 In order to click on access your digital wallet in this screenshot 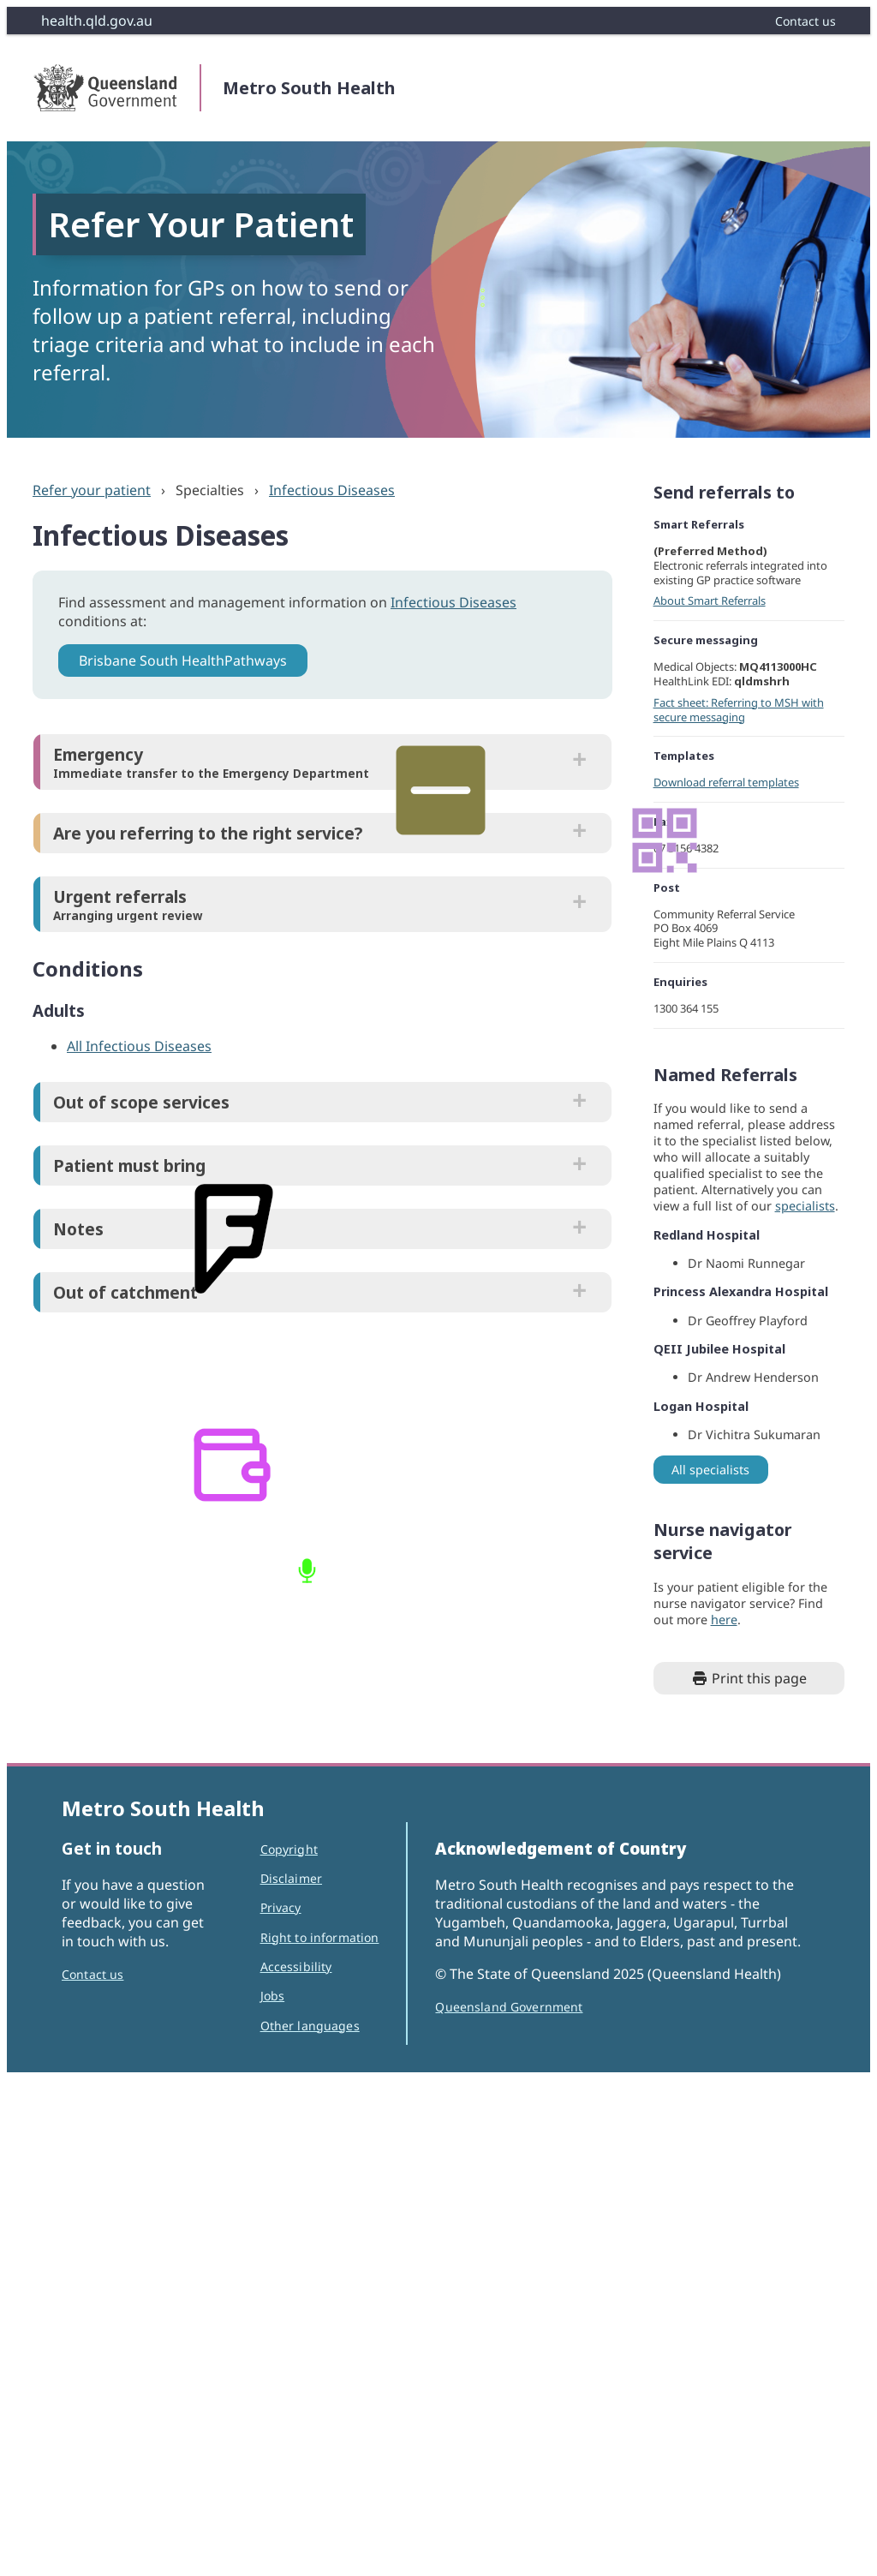, I will do `click(230, 1465)`.